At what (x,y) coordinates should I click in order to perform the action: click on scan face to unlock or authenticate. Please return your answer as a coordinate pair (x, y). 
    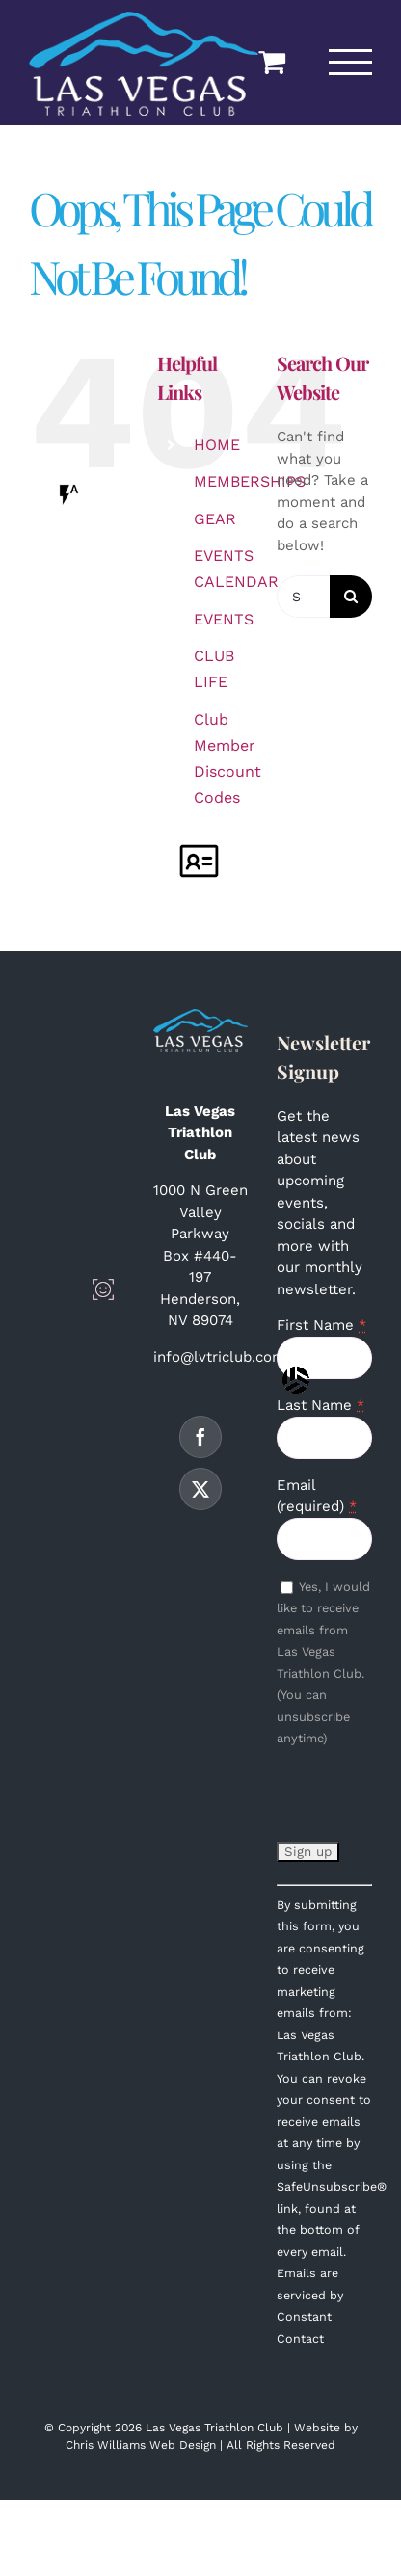
    Looking at the image, I should click on (103, 1289).